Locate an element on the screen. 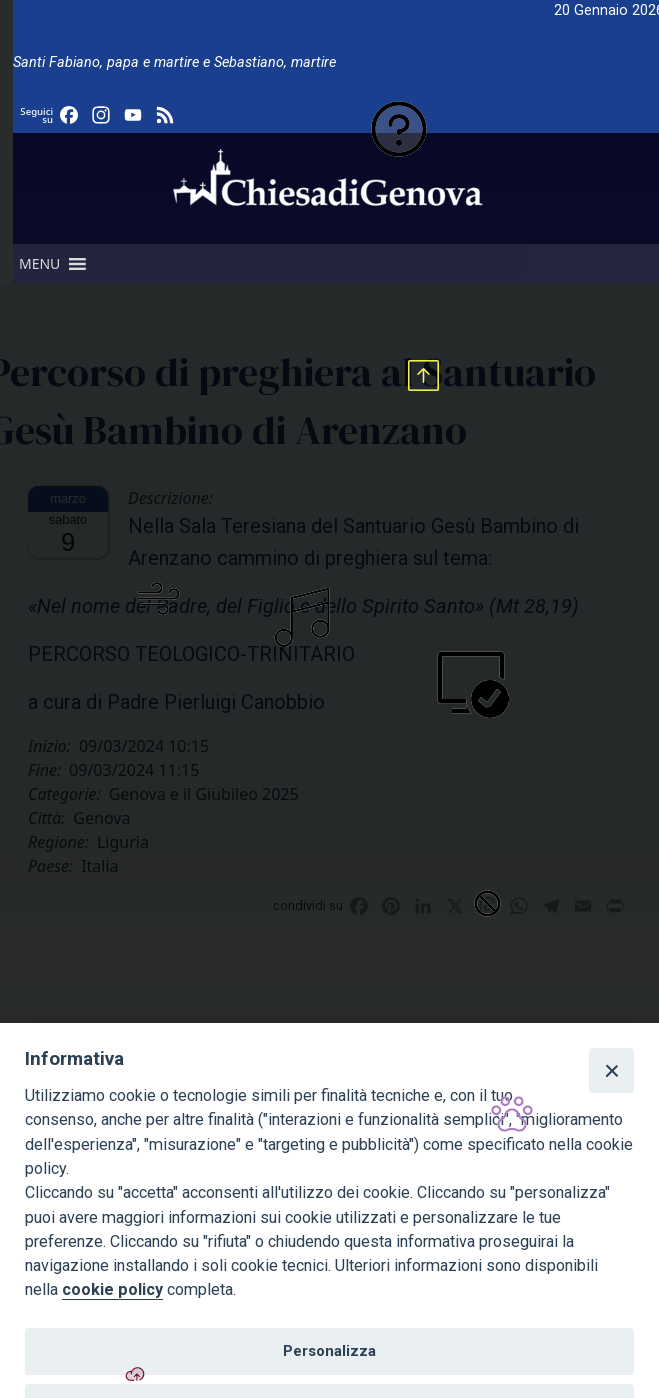 This screenshot has width=659, height=1398. access help or support information is located at coordinates (399, 129).